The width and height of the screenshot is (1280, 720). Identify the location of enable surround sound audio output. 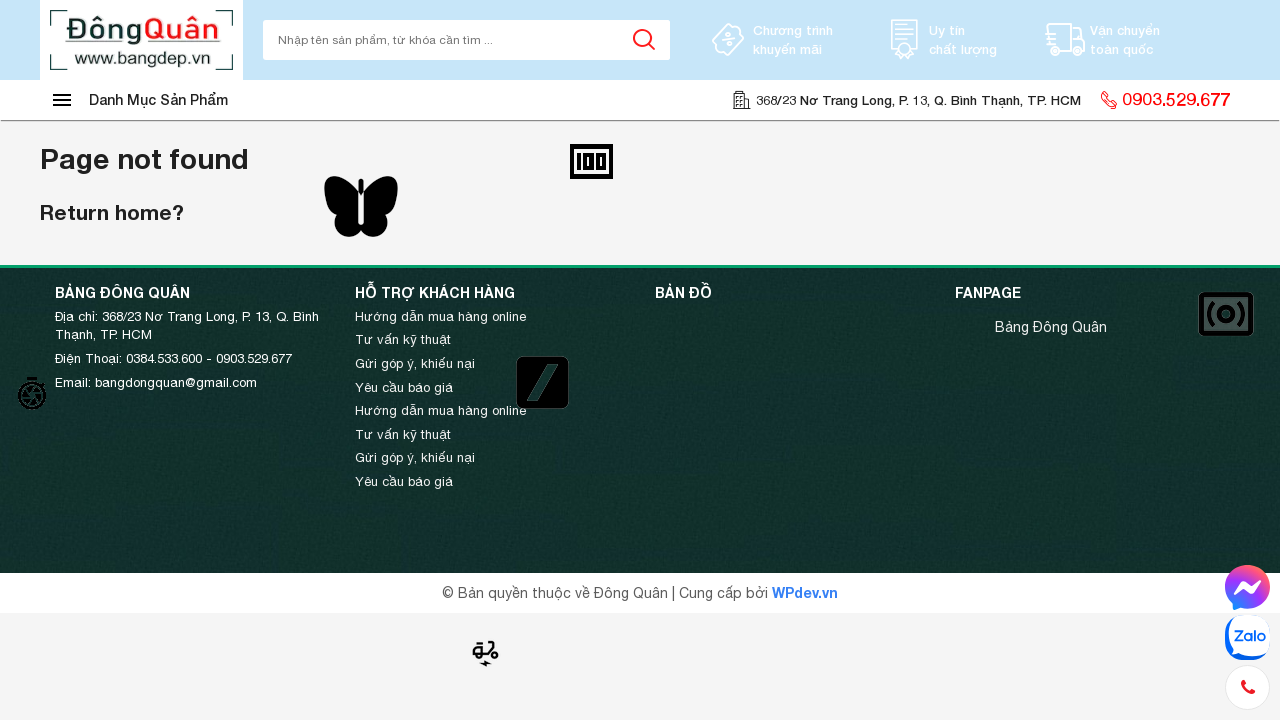
(1226, 314).